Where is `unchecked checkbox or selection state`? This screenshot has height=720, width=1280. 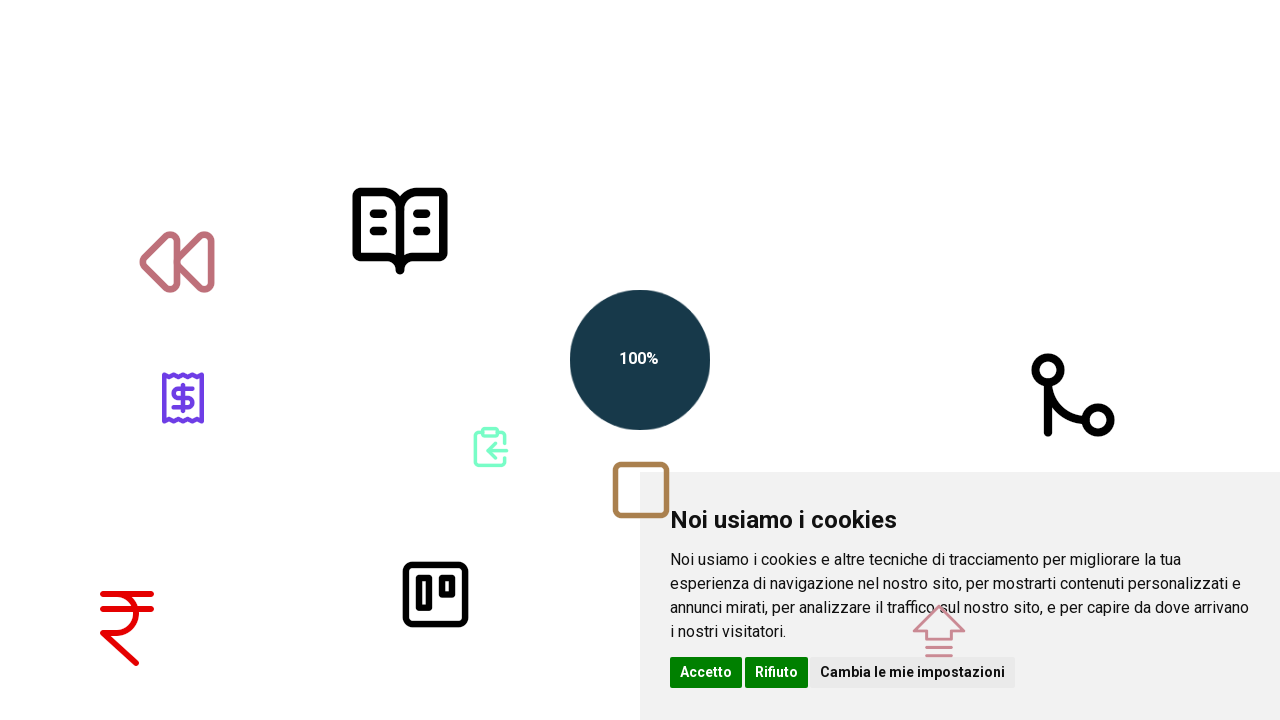 unchecked checkbox or selection state is located at coordinates (641, 490).